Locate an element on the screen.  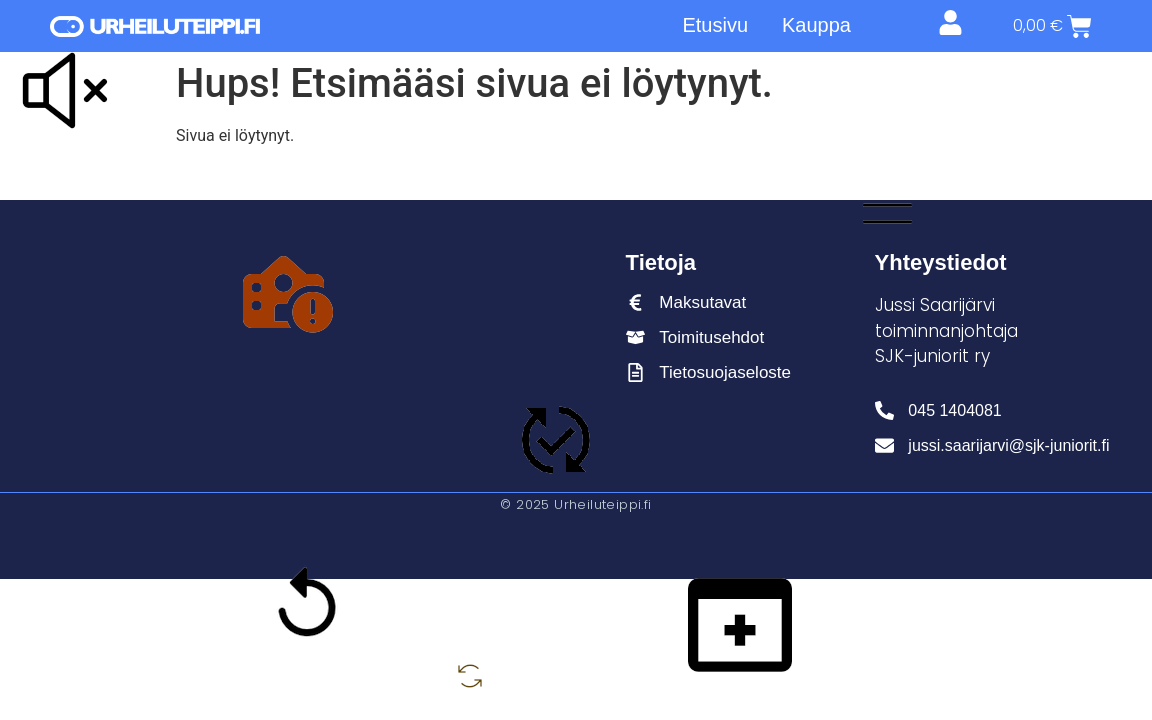
indicates content has been published with recent changes is located at coordinates (556, 440).